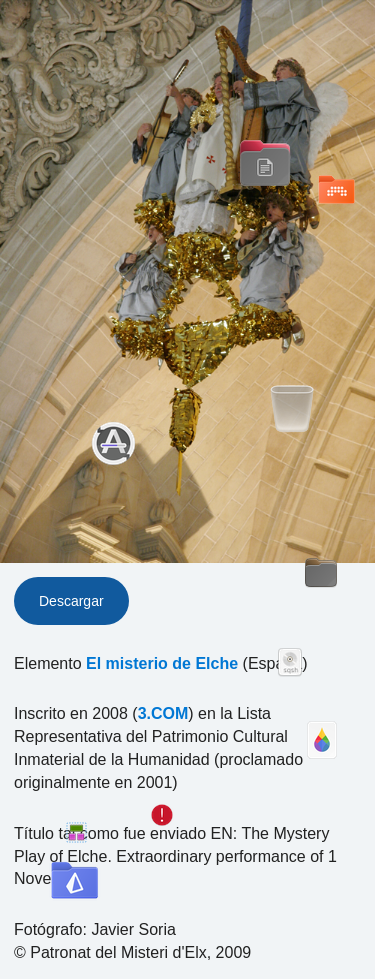 Image resolution: width=375 pixels, height=979 pixels. What do you see at coordinates (322, 740) in the screenshot?
I see `an ICC color profile file` at bounding box center [322, 740].